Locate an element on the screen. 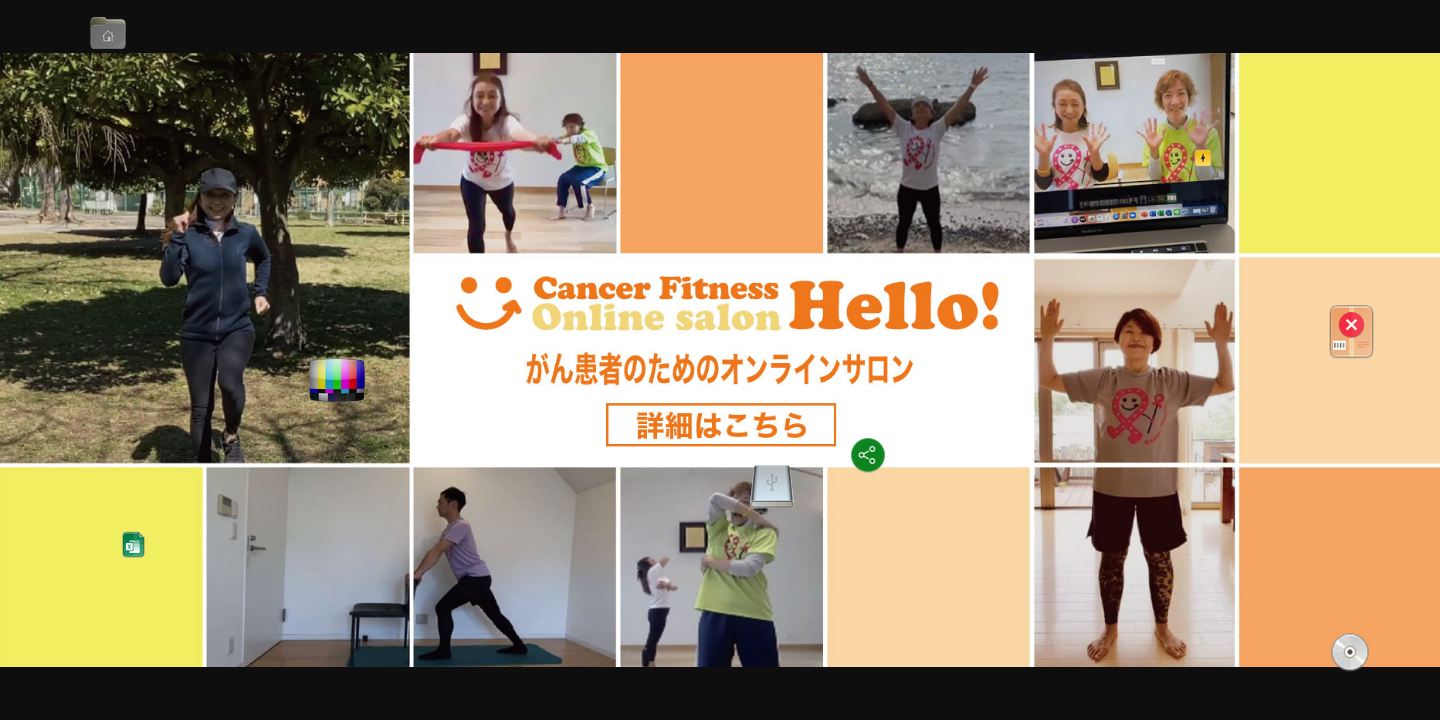  access power management settings is located at coordinates (1203, 158).